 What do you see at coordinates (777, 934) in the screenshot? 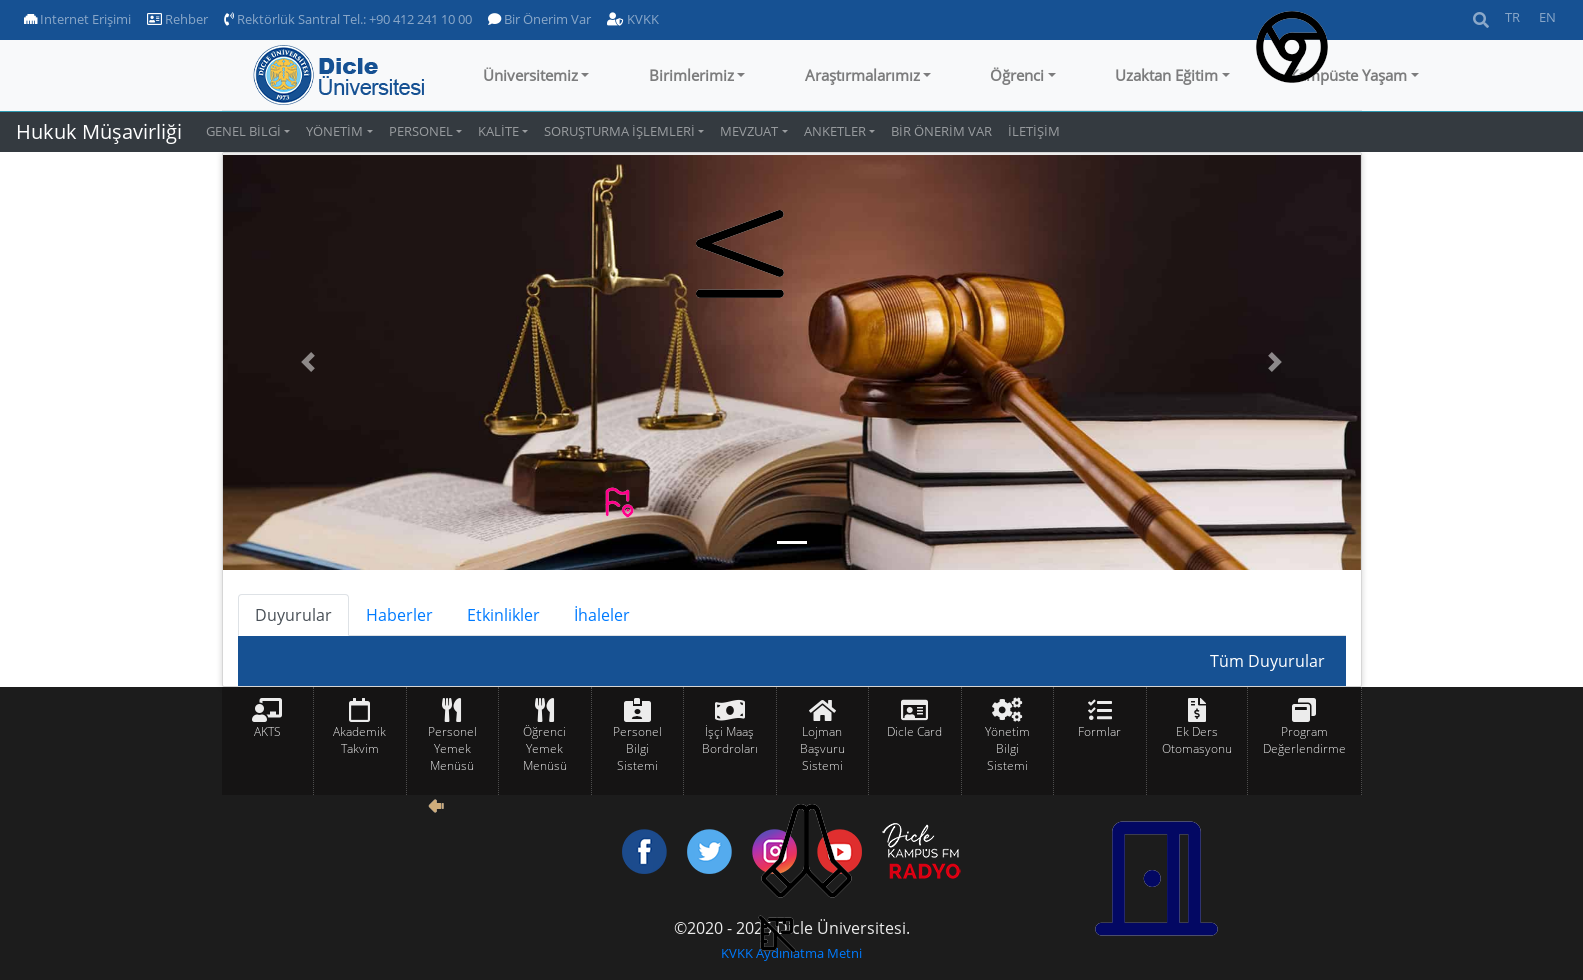
I see `disable measurement tools` at bounding box center [777, 934].